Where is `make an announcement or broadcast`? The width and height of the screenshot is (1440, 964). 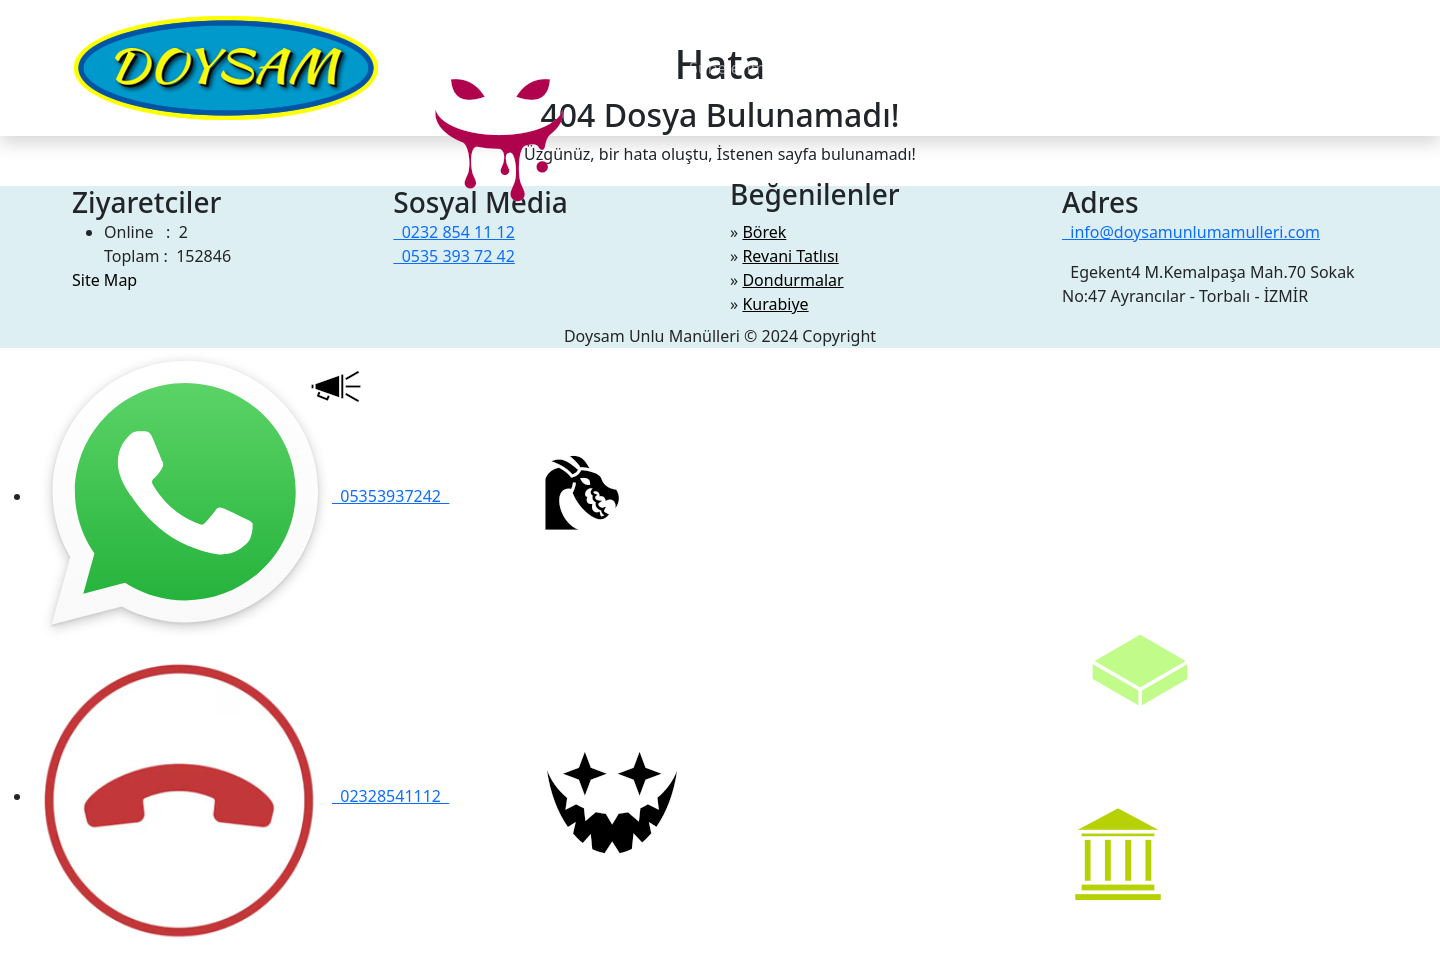 make an announcement or broadcast is located at coordinates (336, 386).